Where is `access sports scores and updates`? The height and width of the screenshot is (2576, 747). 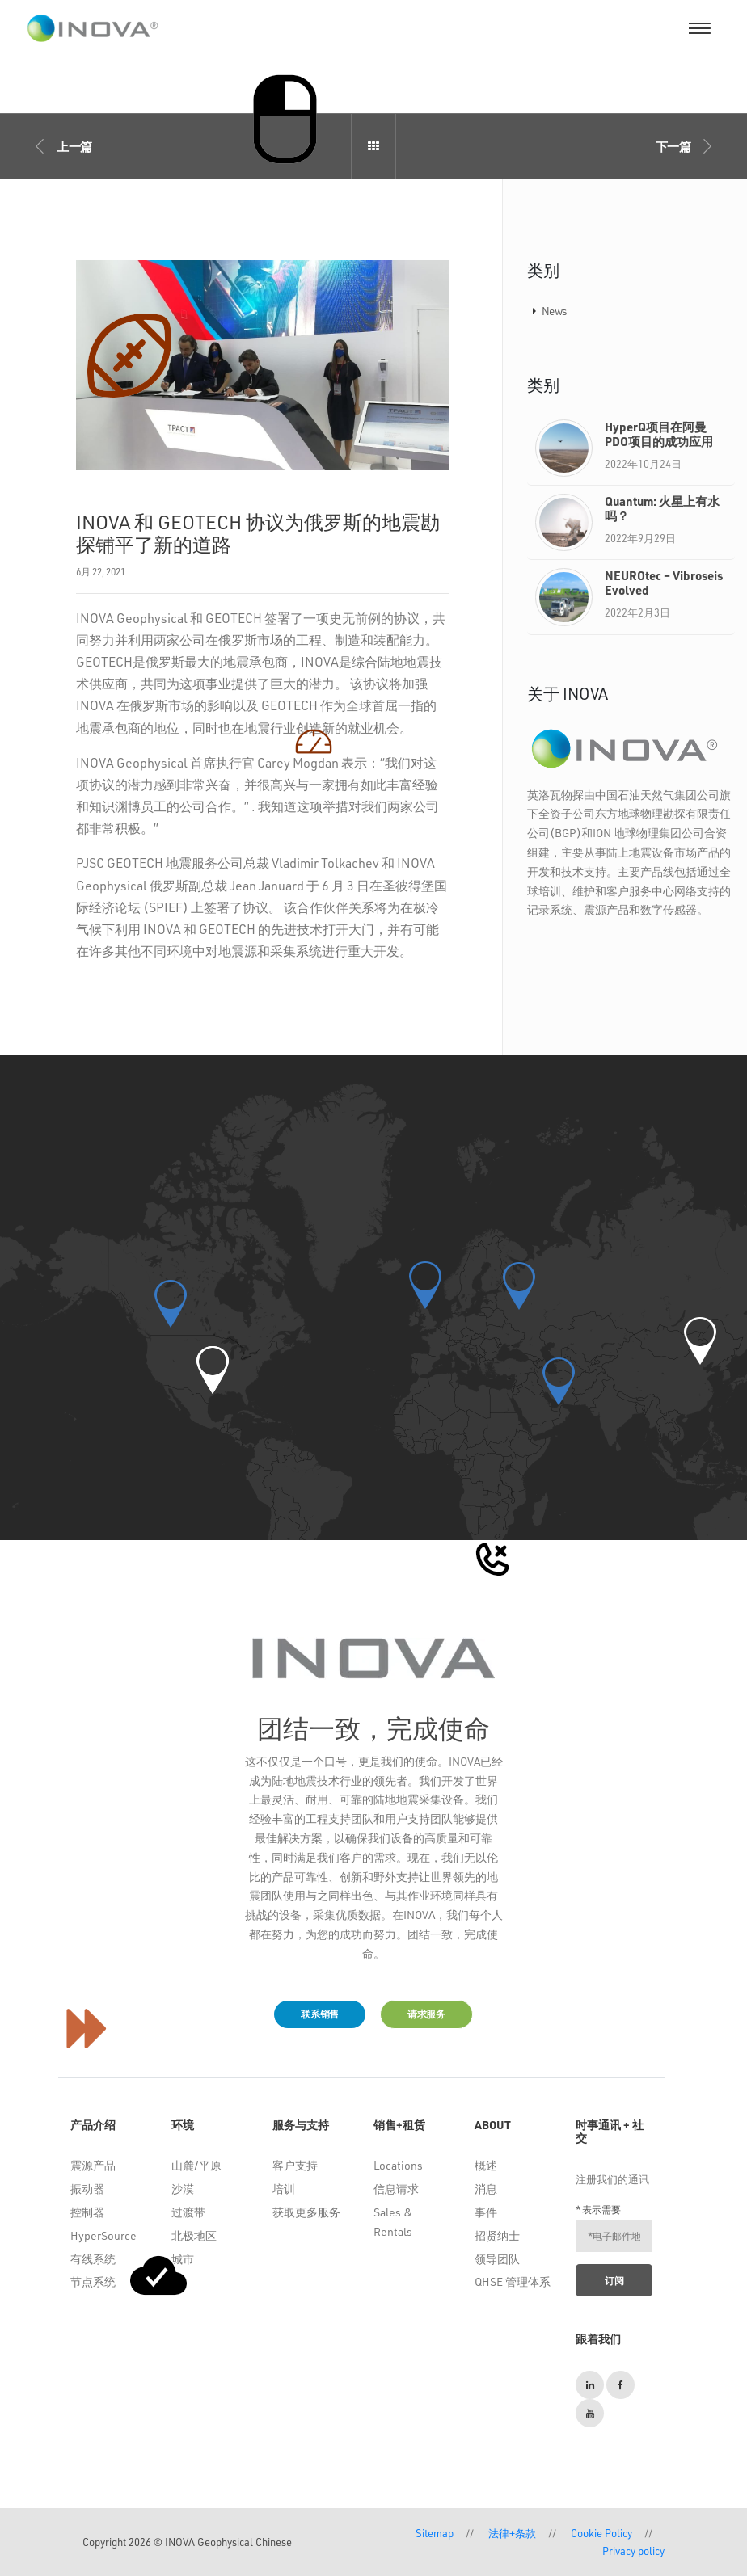 access sports scores and updates is located at coordinates (129, 356).